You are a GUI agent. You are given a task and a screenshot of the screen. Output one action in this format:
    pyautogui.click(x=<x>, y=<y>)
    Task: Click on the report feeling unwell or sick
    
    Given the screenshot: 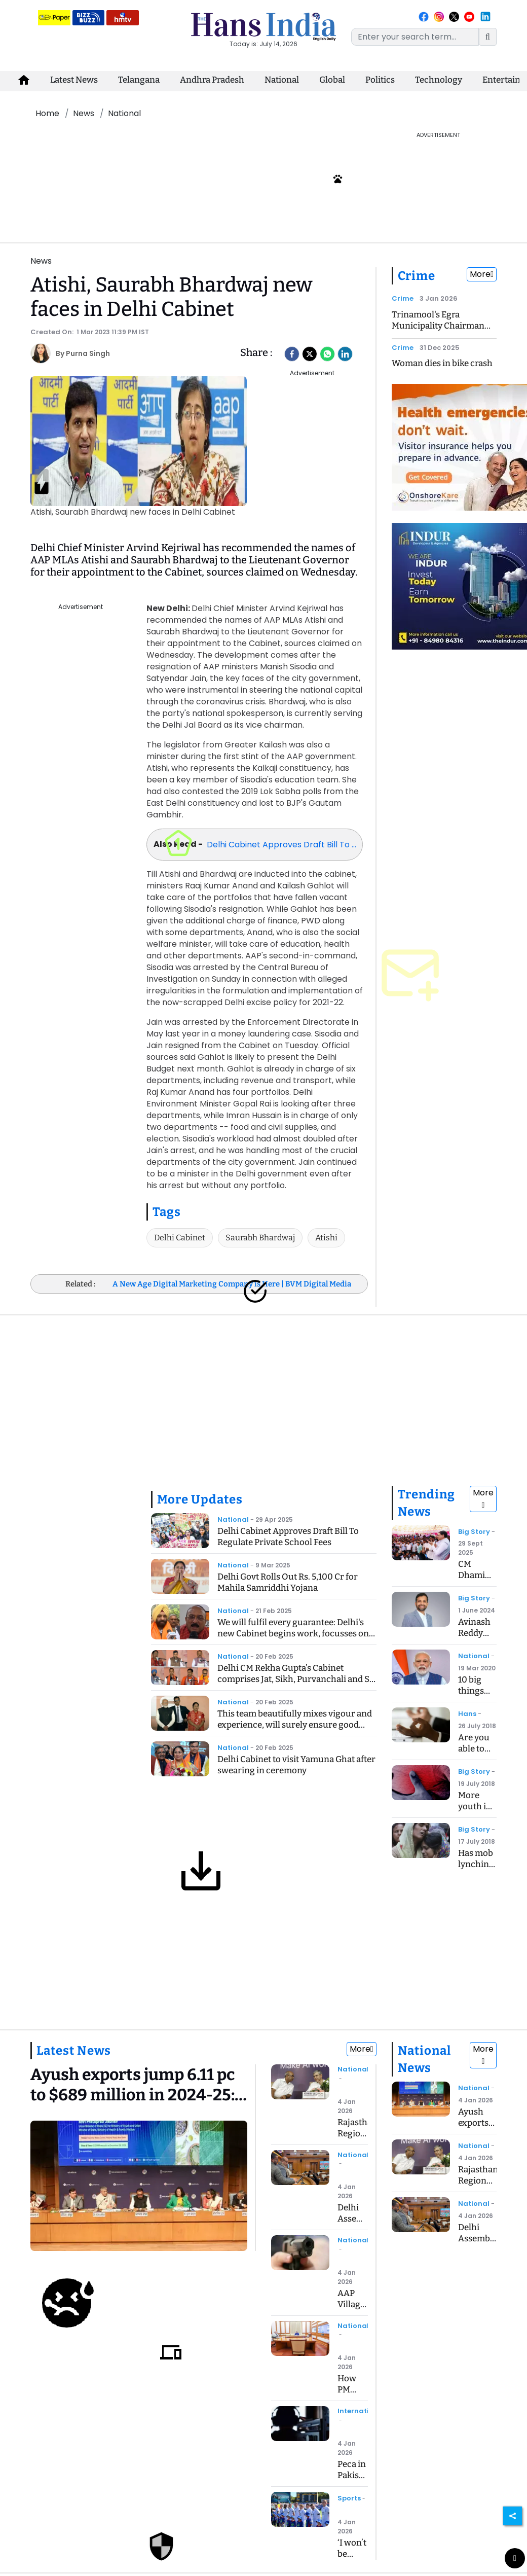 What is the action you would take?
    pyautogui.click(x=66, y=2303)
    